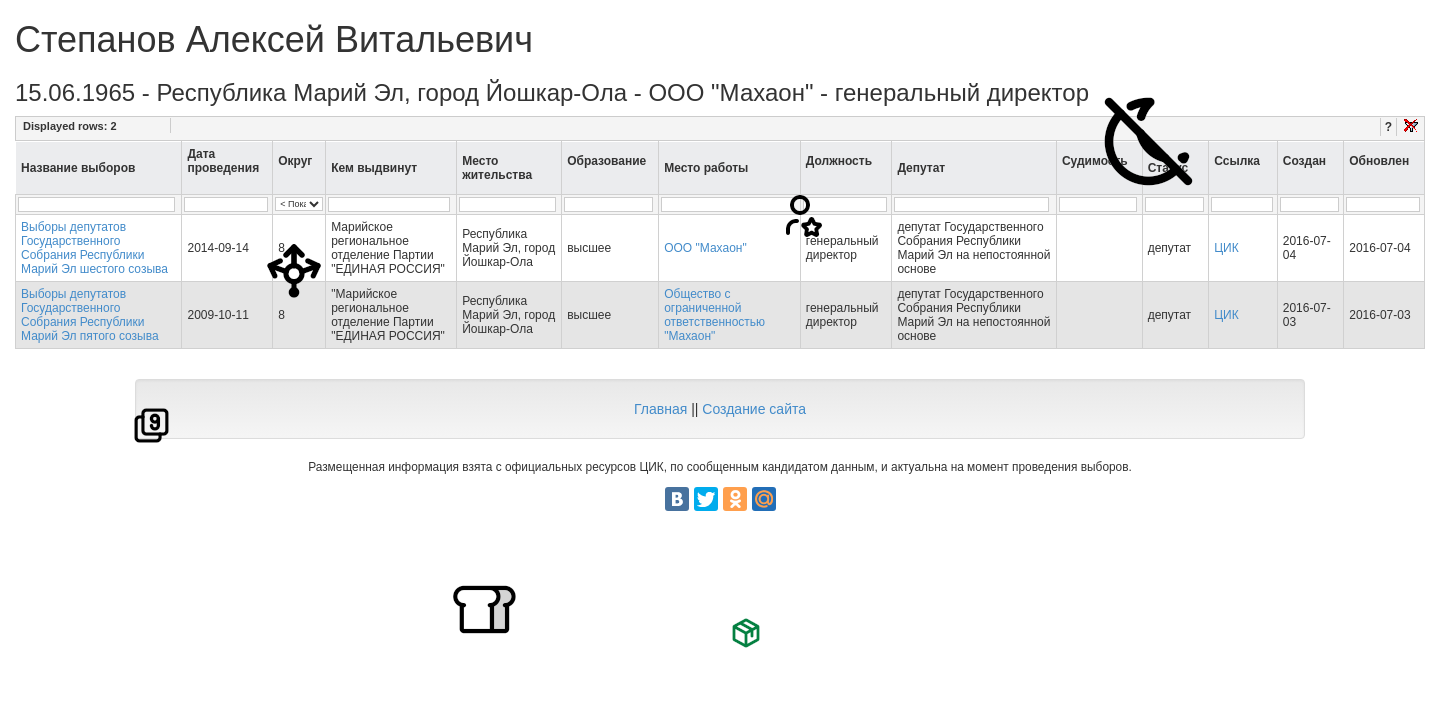 The width and height of the screenshot is (1440, 720). Describe the element at coordinates (485, 609) in the screenshot. I see `browse bakery or bread products` at that location.